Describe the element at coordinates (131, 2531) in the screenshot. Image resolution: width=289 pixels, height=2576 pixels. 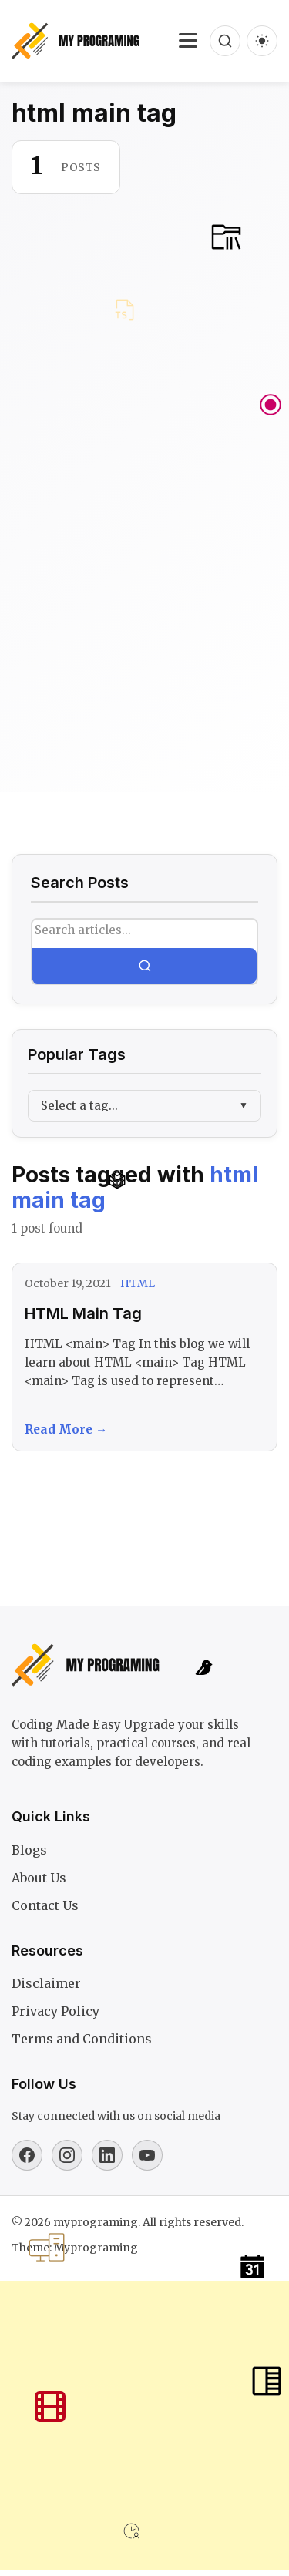
I see `view user's time or availability status` at that location.